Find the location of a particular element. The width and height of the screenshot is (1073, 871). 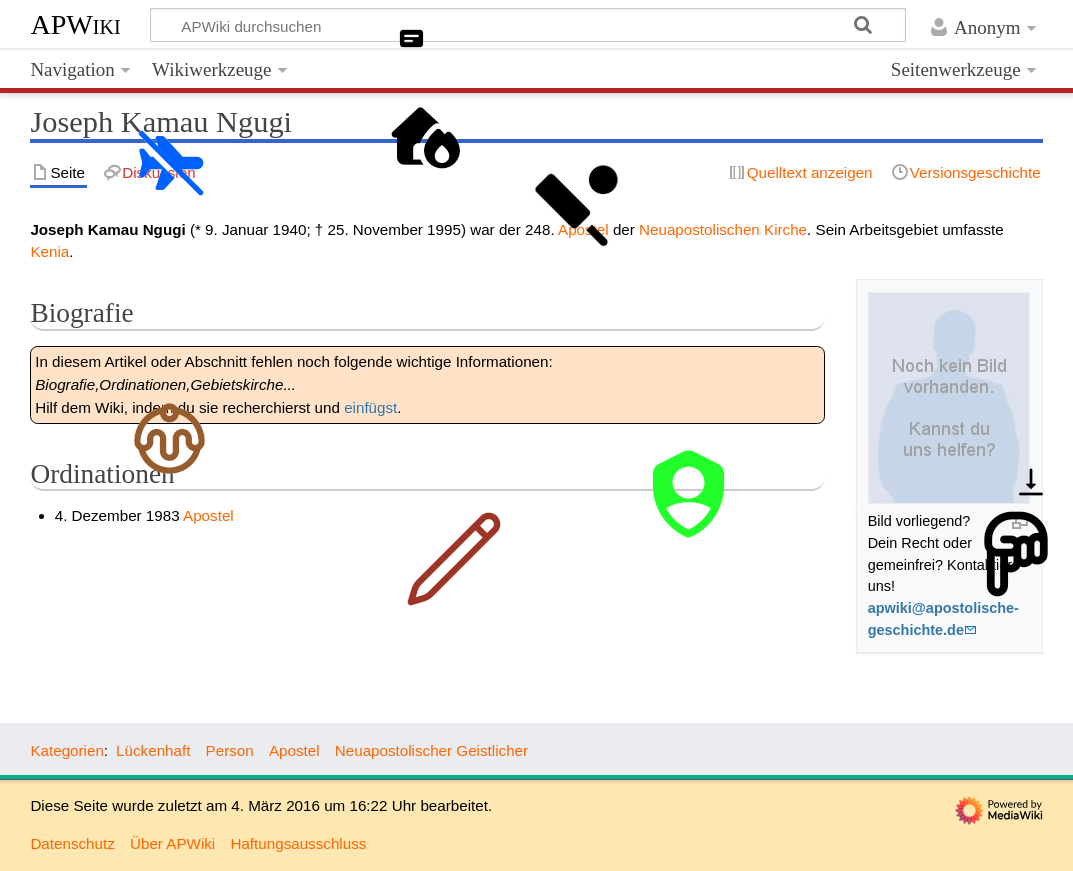

access cricket sports scores or news is located at coordinates (576, 206).